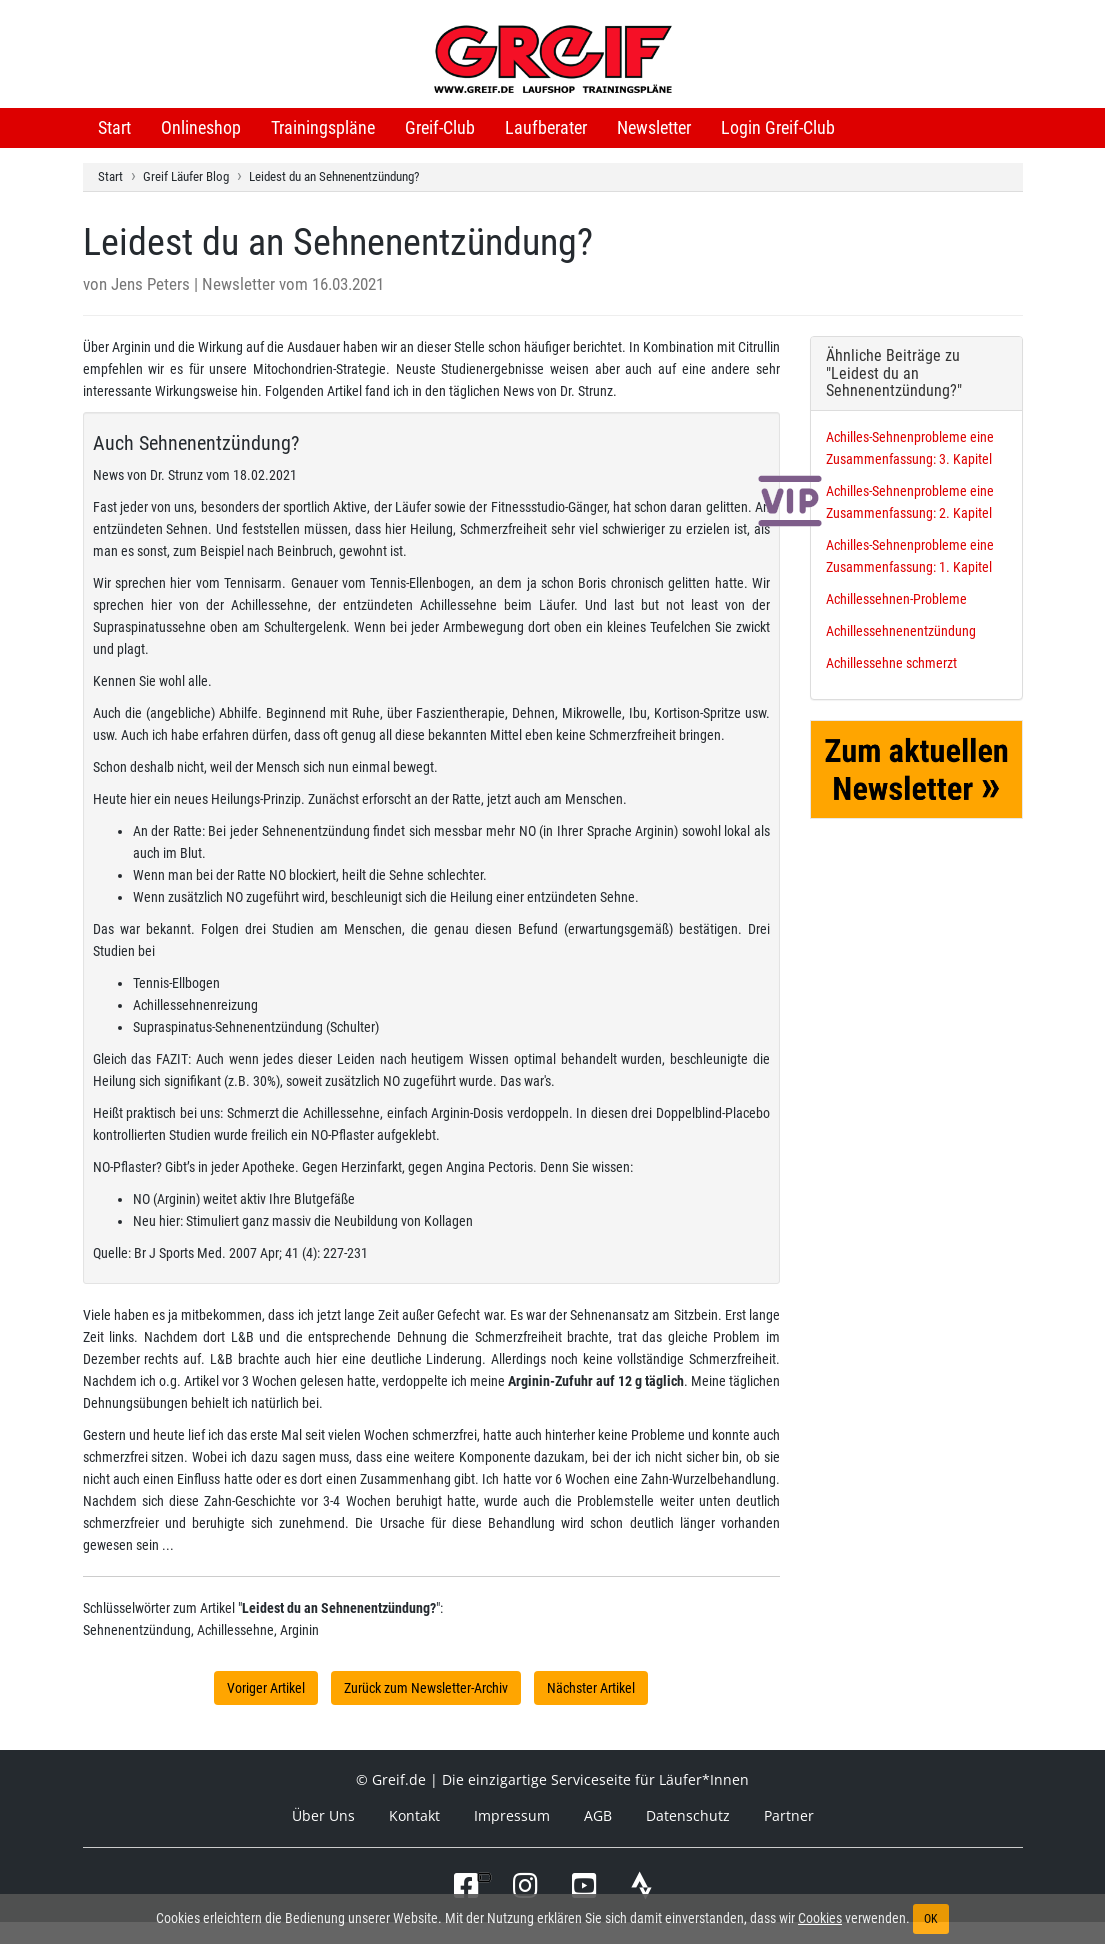  Describe the element at coordinates (790, 501) in the screenshot. I see `access VIP member benefits or status` at that location.